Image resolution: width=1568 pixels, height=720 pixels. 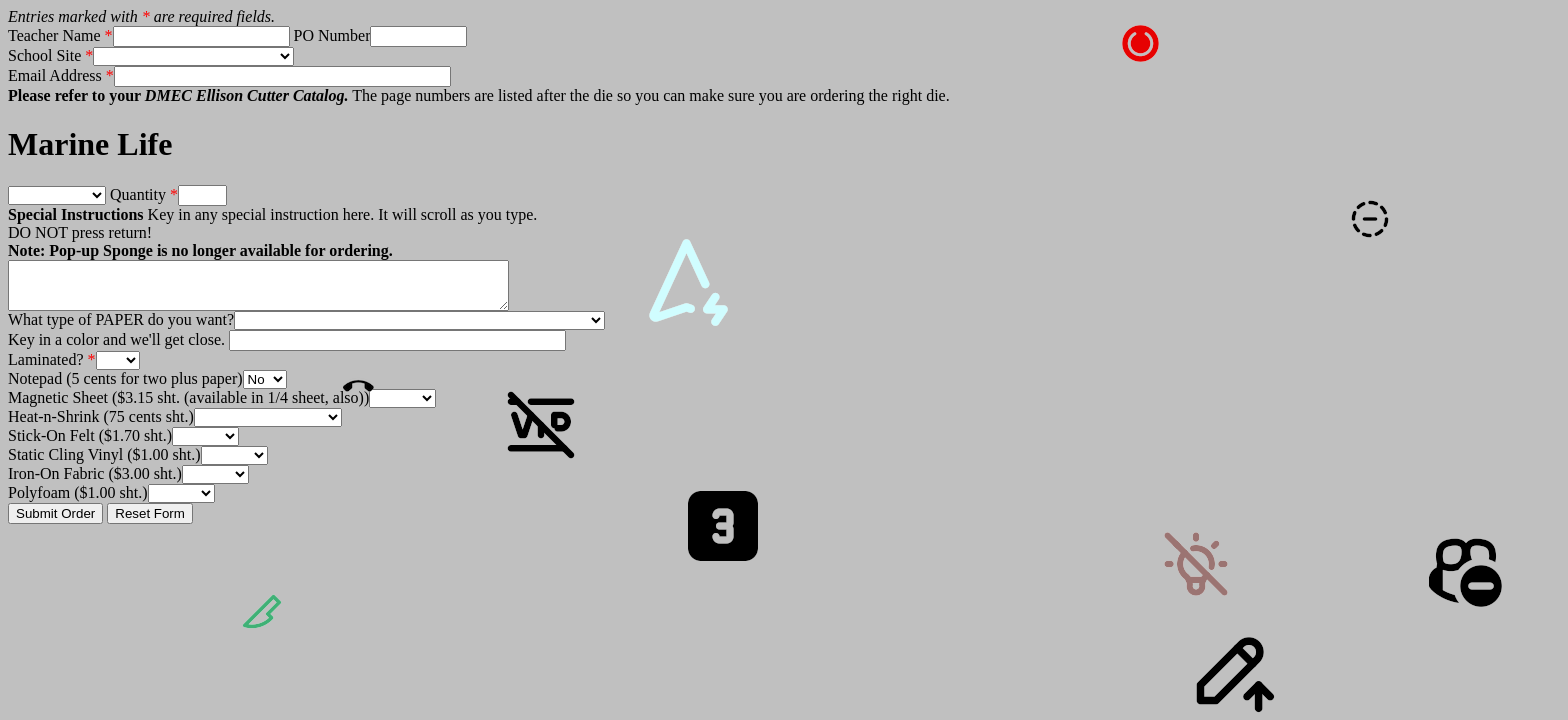 I want to click on upload or publish your edits, so click(x=1231, y=669).